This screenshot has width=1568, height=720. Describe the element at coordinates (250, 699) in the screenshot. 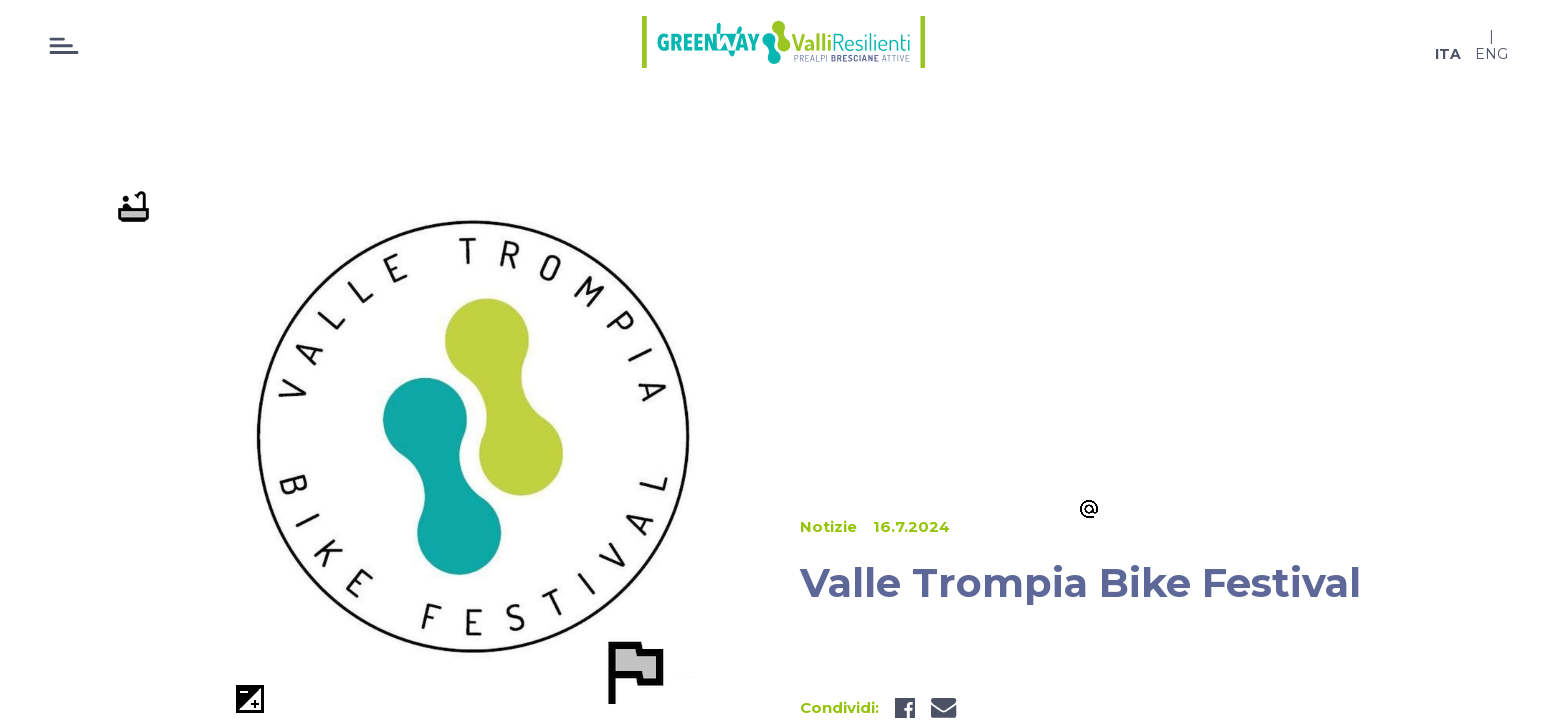

I see `adjust image exposure settings` at that location.